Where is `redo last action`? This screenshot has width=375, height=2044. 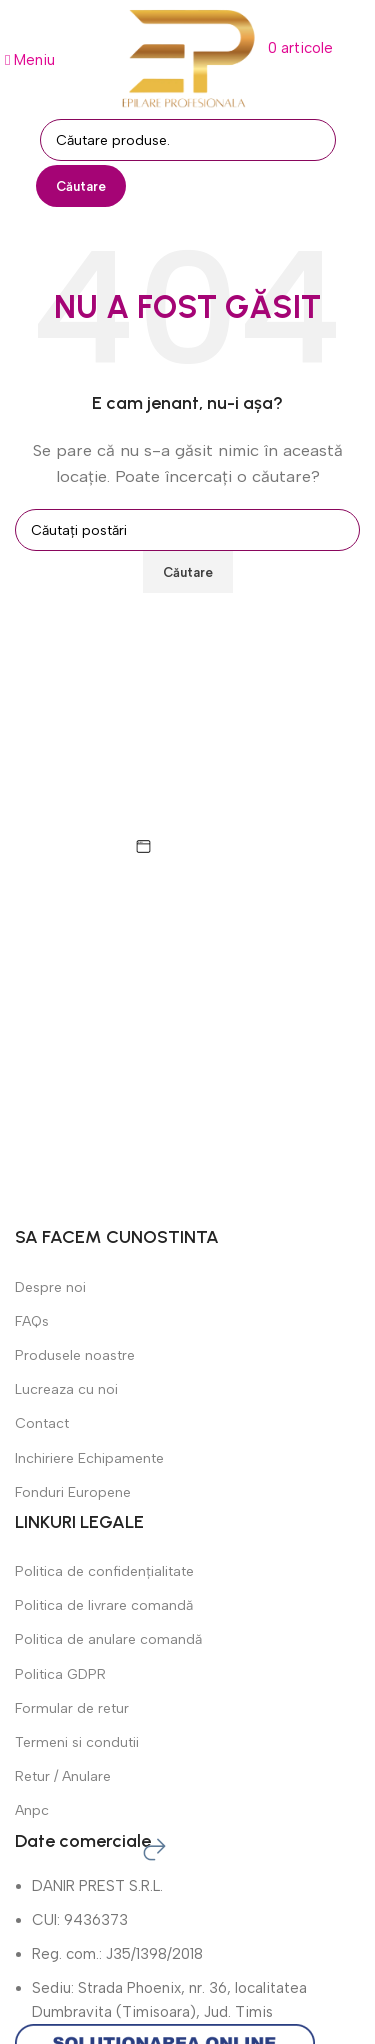 redo last action is located at coordinates (154, 1849).